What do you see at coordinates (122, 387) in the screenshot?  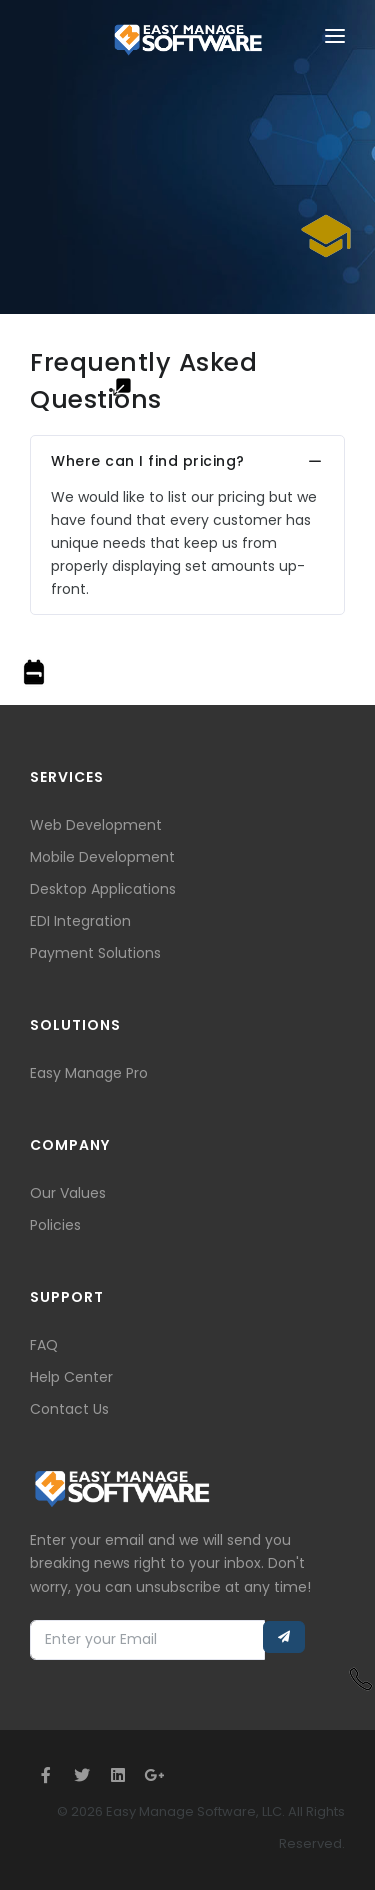 I see `collapse or minimize content` at bounding box center [122, 387].